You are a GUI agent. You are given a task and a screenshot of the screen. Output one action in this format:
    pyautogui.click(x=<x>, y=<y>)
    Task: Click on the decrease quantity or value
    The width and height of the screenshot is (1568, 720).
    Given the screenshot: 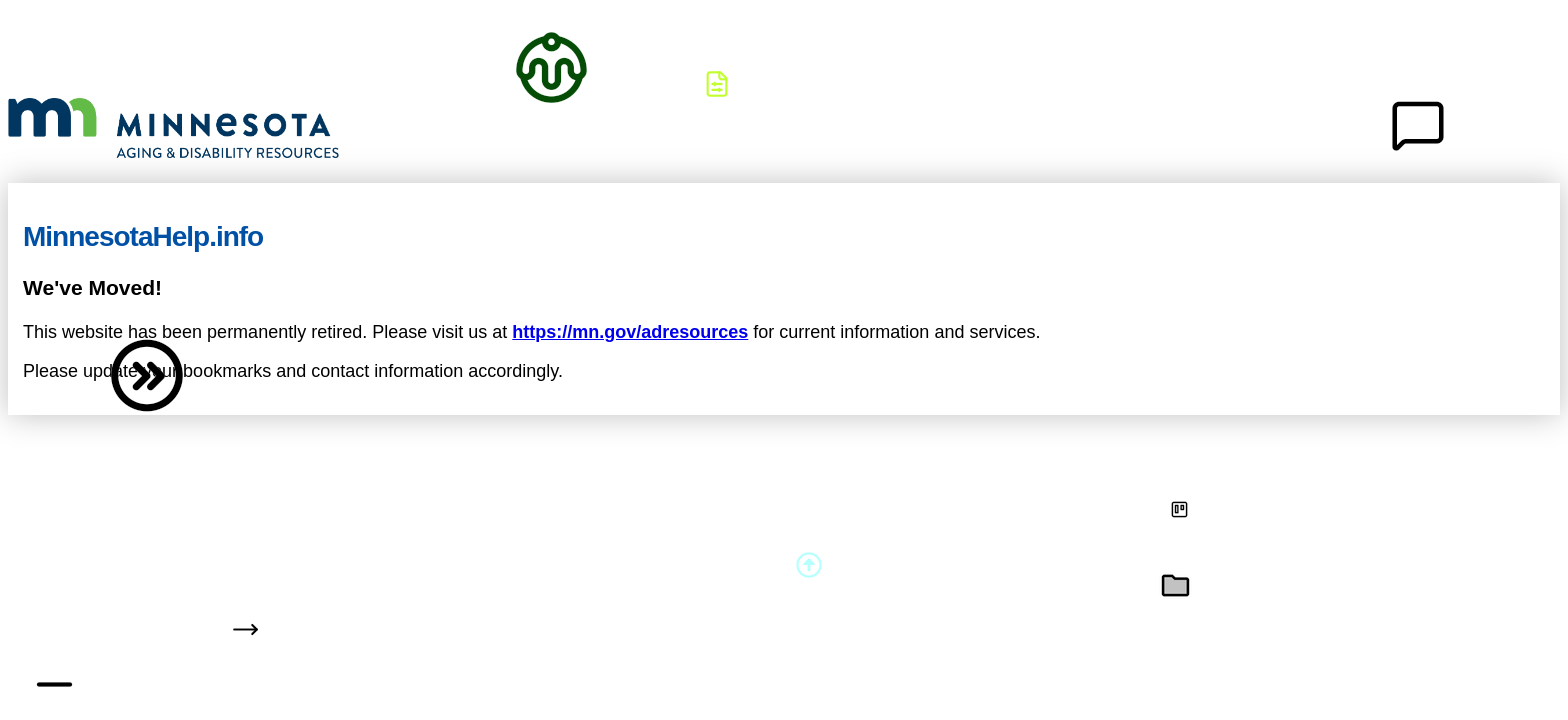 What is the action you would take?
    pyautogui.click(x=54, y=684)
    